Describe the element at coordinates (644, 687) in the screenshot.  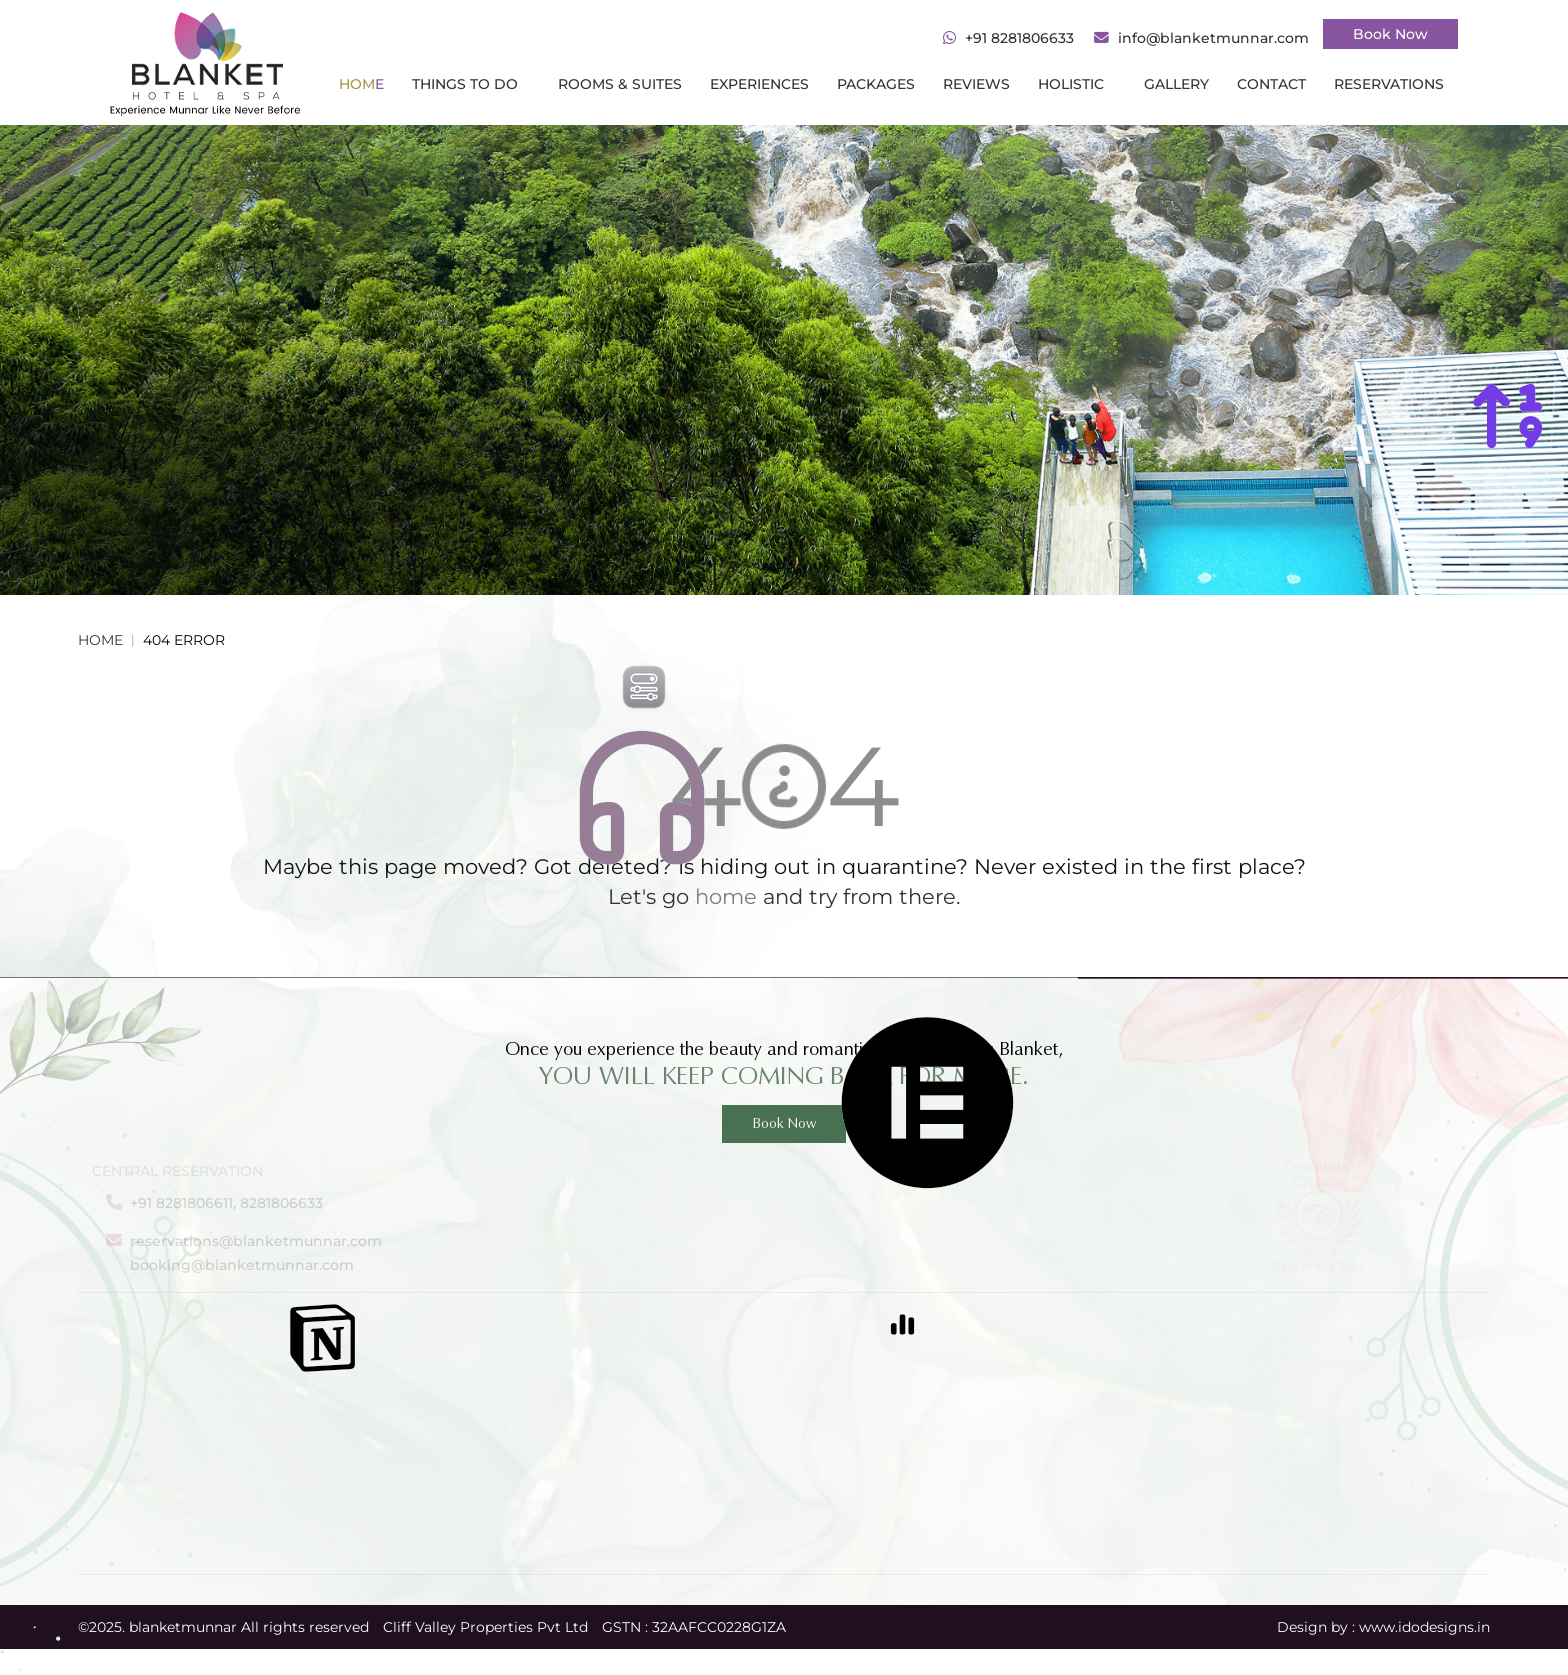
I see `open interface design application` at that location.